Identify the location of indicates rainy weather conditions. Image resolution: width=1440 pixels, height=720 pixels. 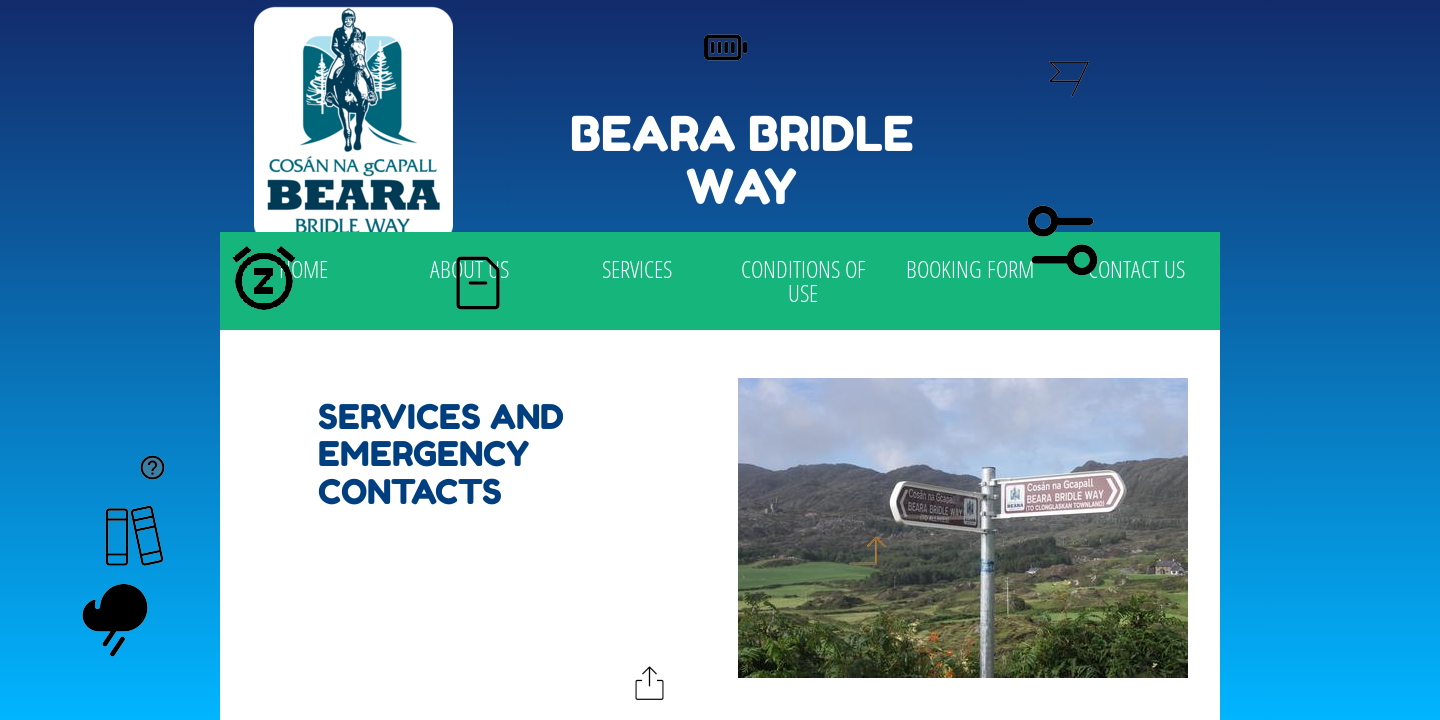
(115, 619).